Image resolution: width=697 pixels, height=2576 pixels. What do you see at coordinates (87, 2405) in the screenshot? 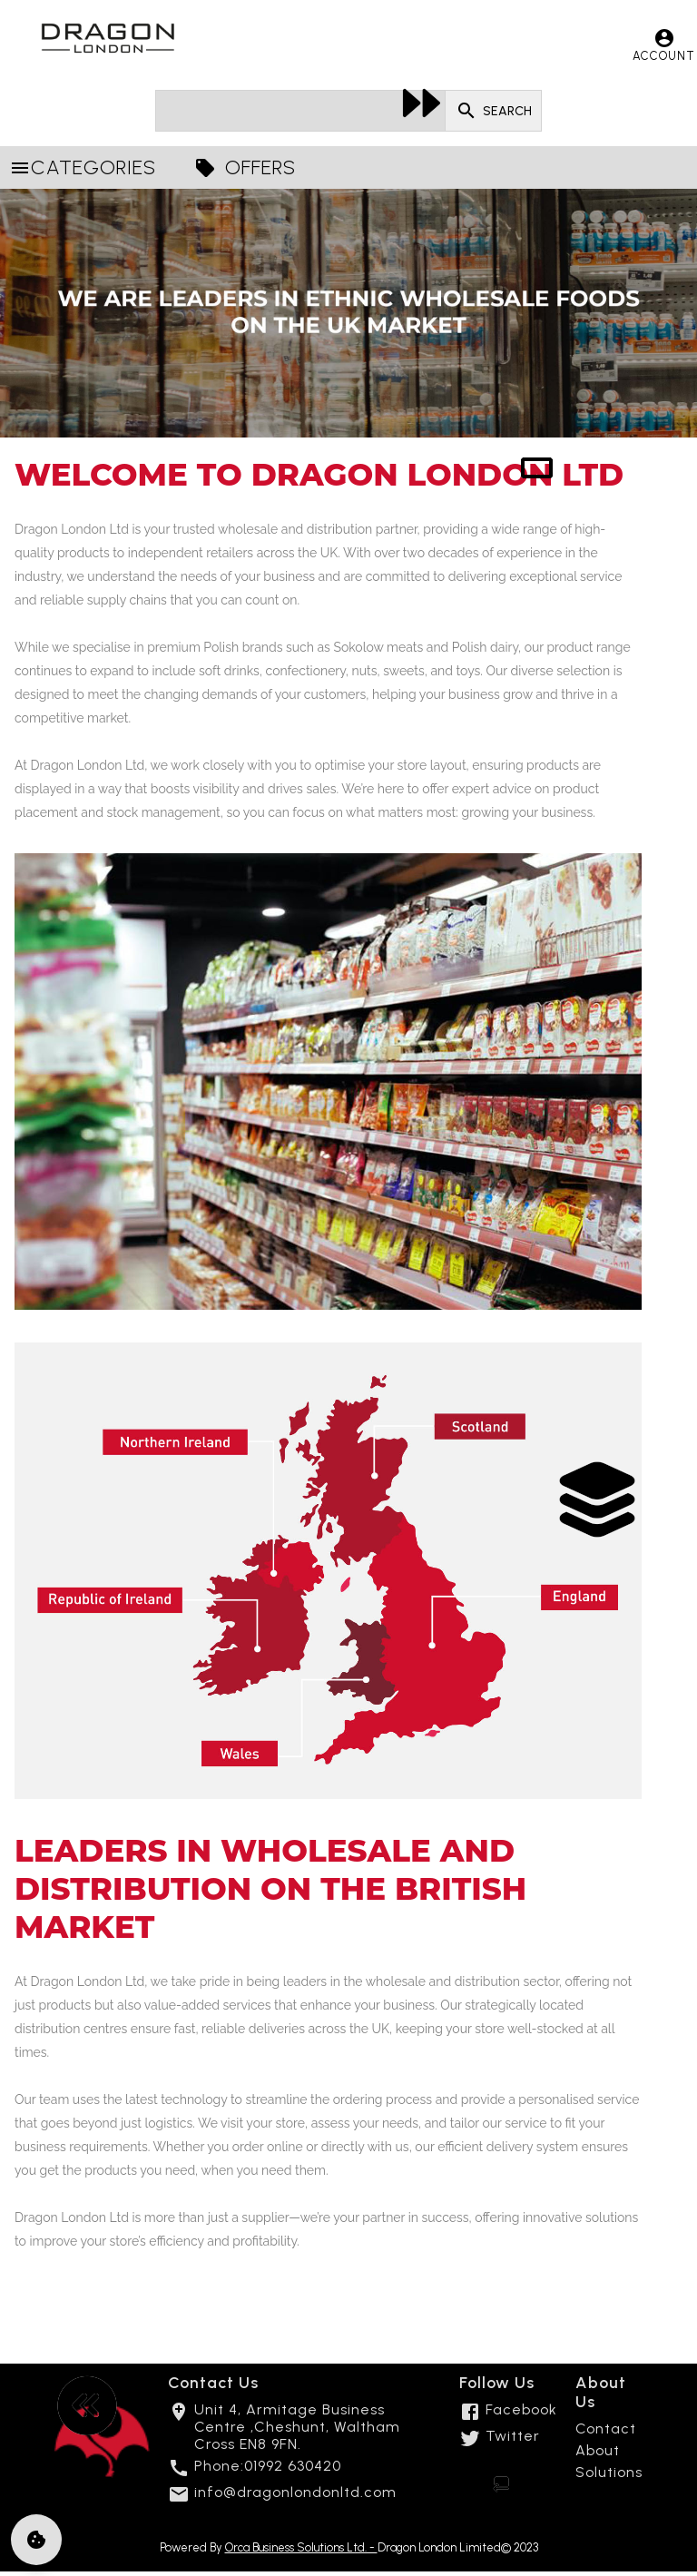
I see `go back to previous section` at bounding box center [87, 2405].